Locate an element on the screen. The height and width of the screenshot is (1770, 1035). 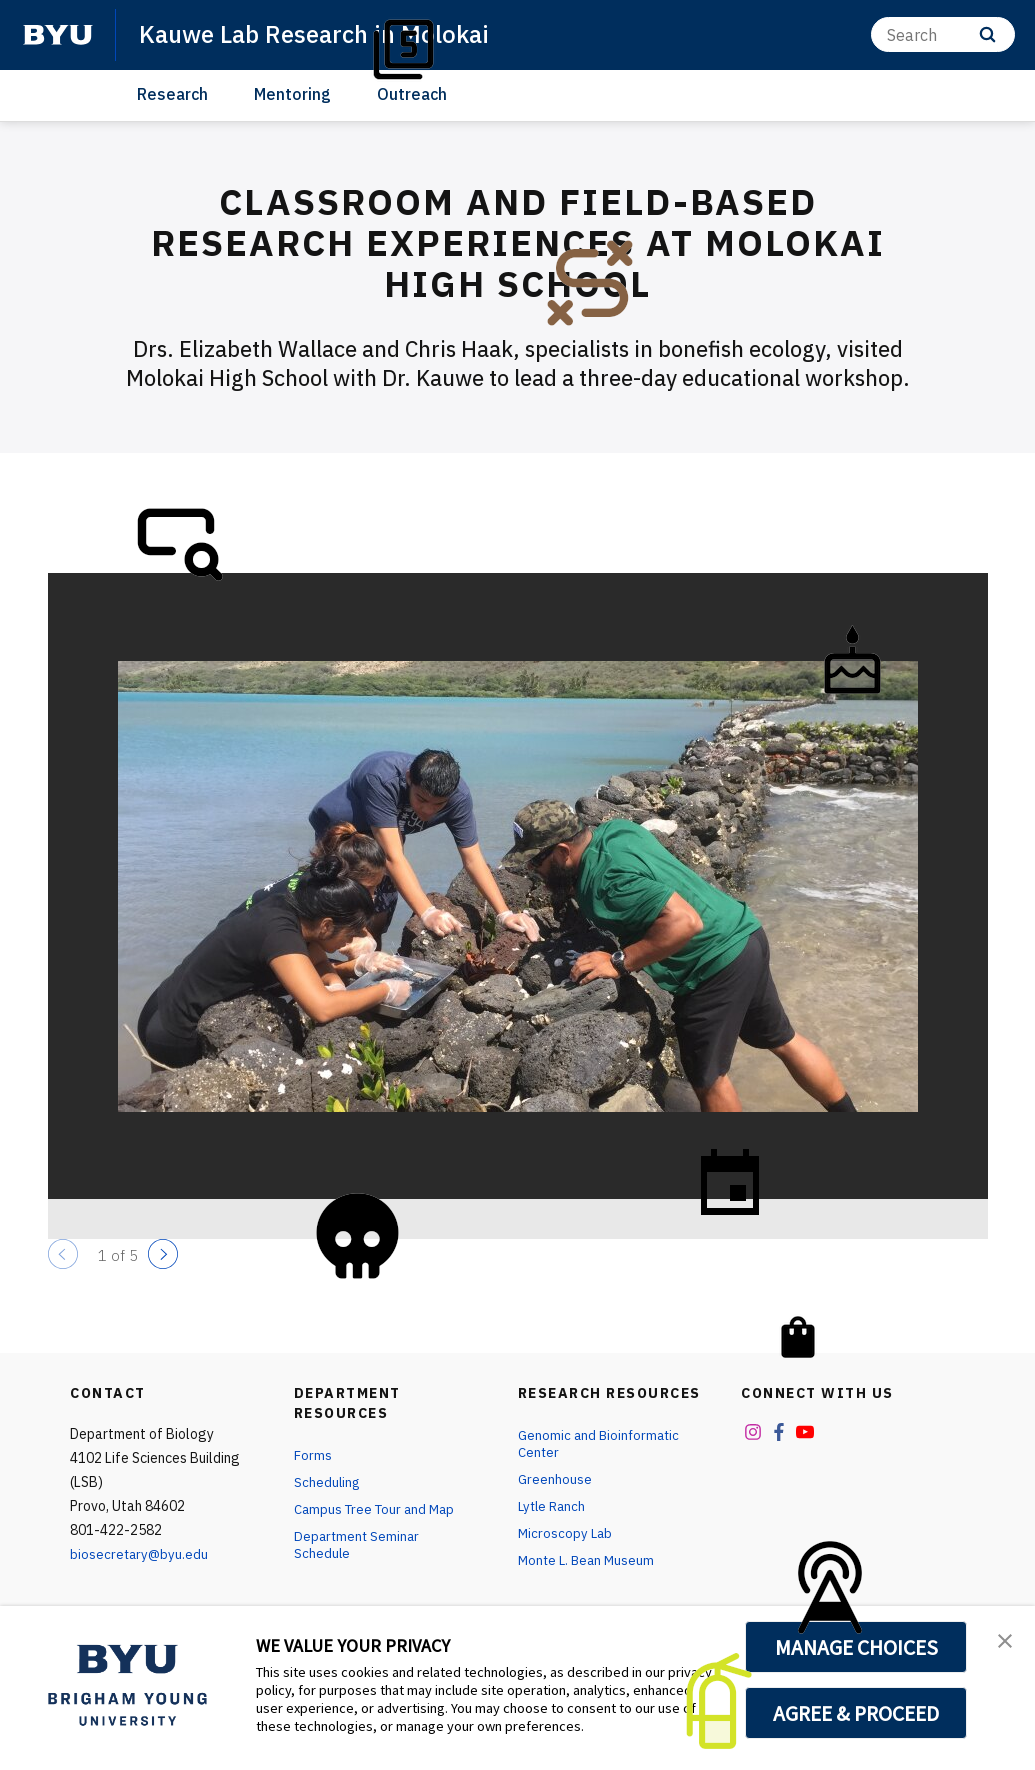
view calendar or scheduled events is located at coordinates (730, 1182).